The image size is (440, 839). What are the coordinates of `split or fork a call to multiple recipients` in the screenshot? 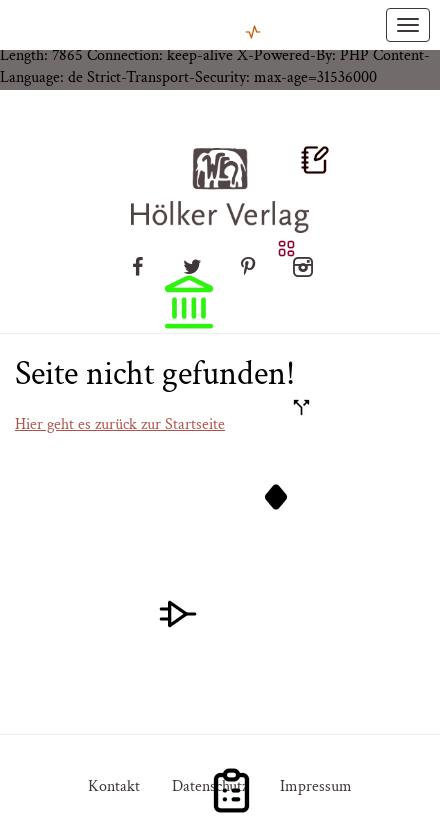 It's located at (301, 407).